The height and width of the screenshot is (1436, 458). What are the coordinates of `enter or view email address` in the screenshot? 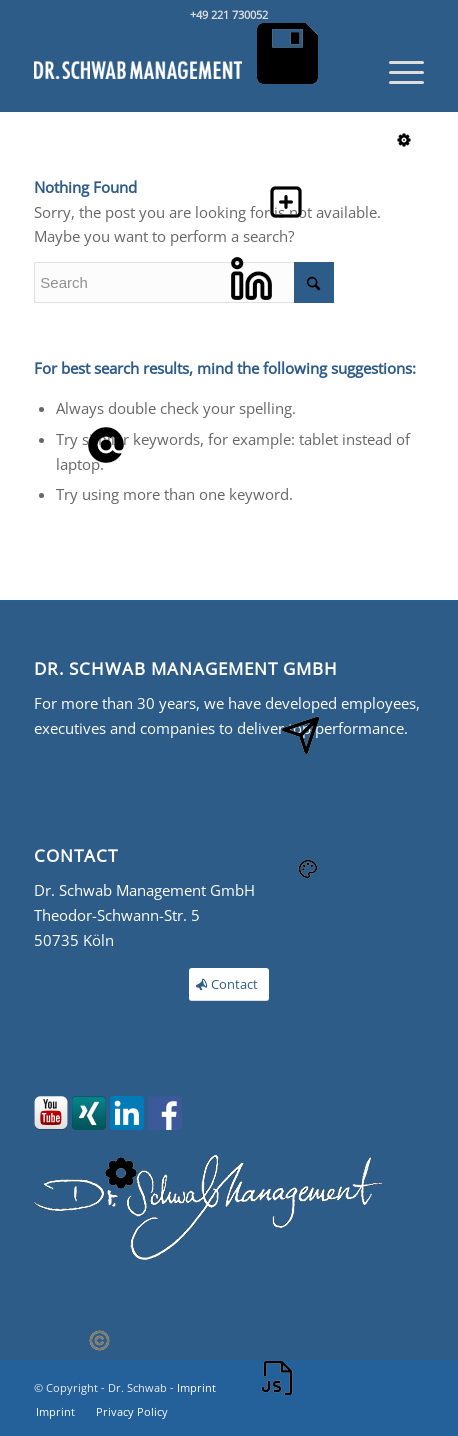 It's located at (106, 445).